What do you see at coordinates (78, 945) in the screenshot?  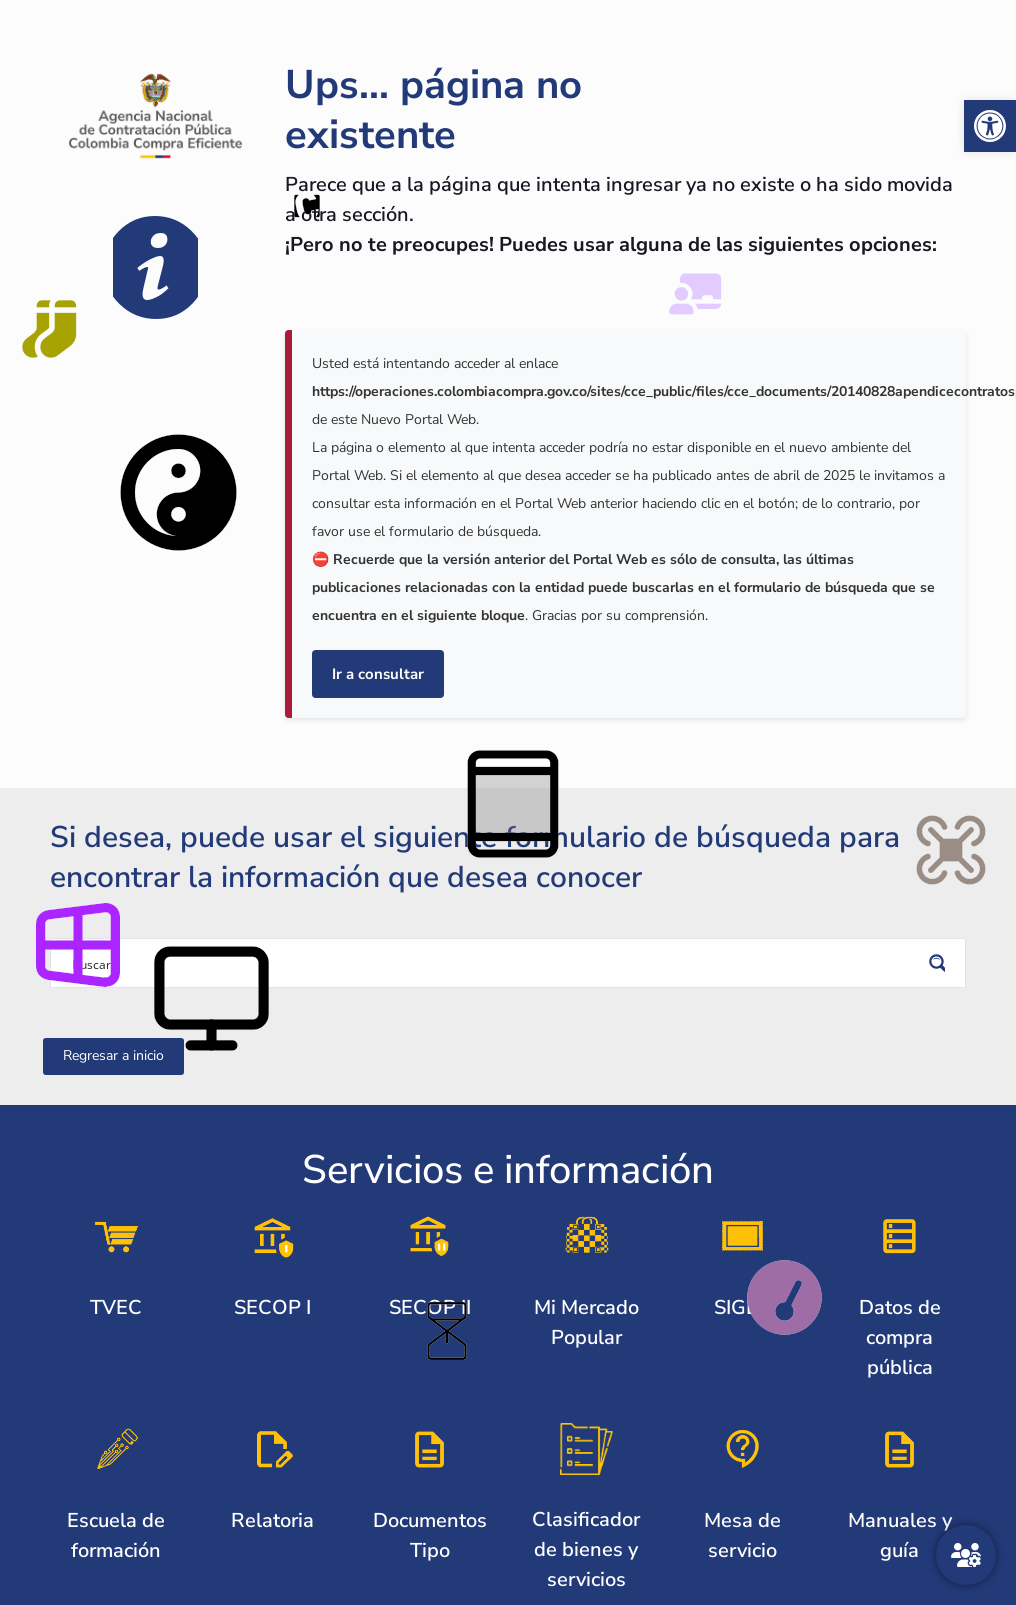 I see `open windows settings or system options` at bounding box center [78, 945].